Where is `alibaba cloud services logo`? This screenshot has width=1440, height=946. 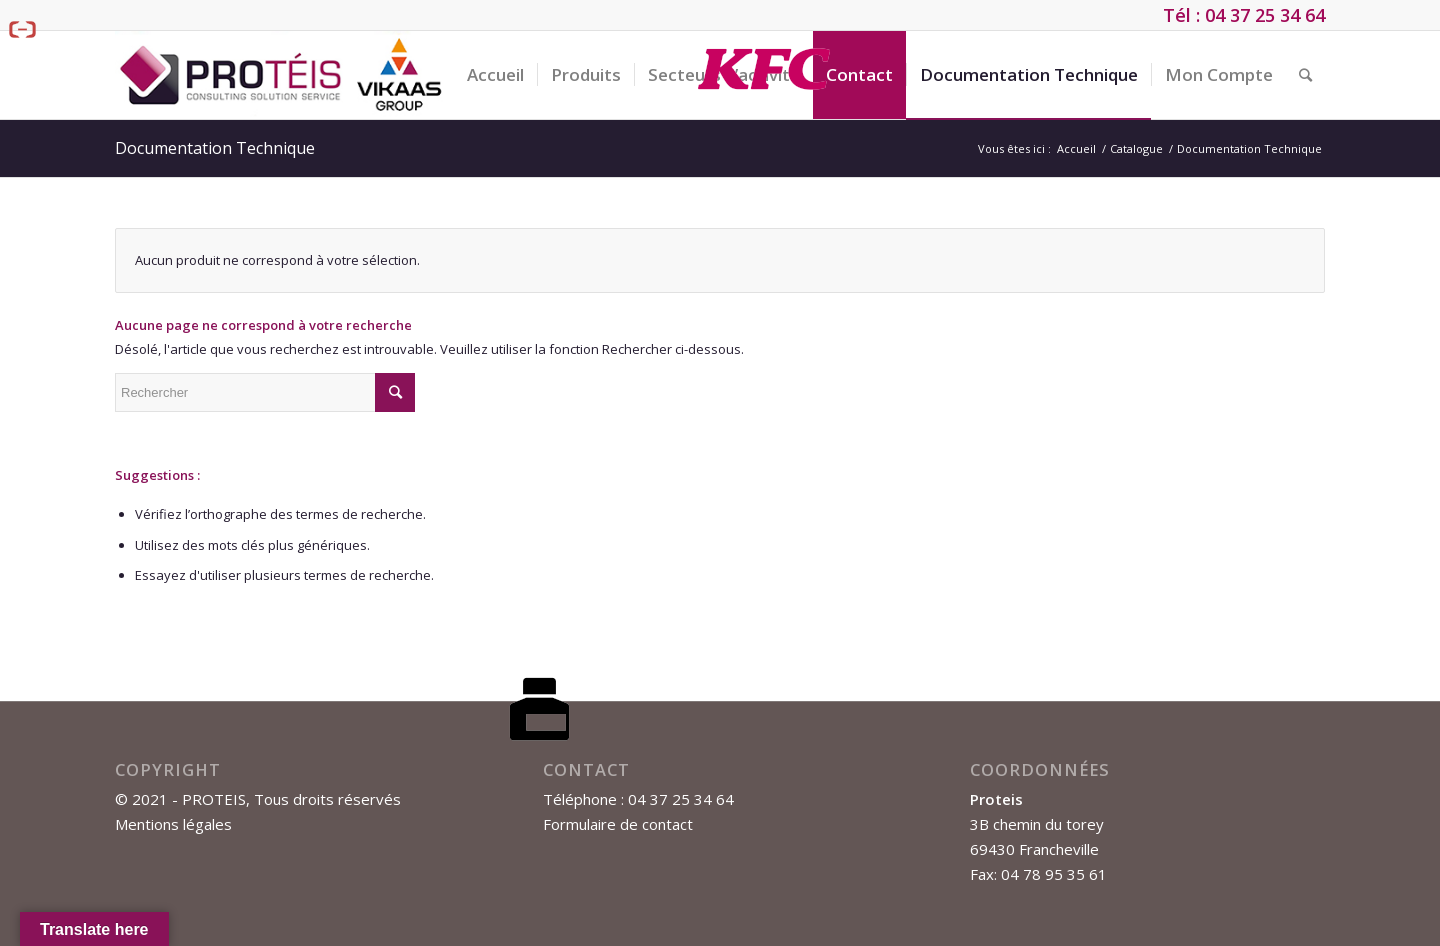 alibaba cloud services logo is located at coordinates (22, 29).